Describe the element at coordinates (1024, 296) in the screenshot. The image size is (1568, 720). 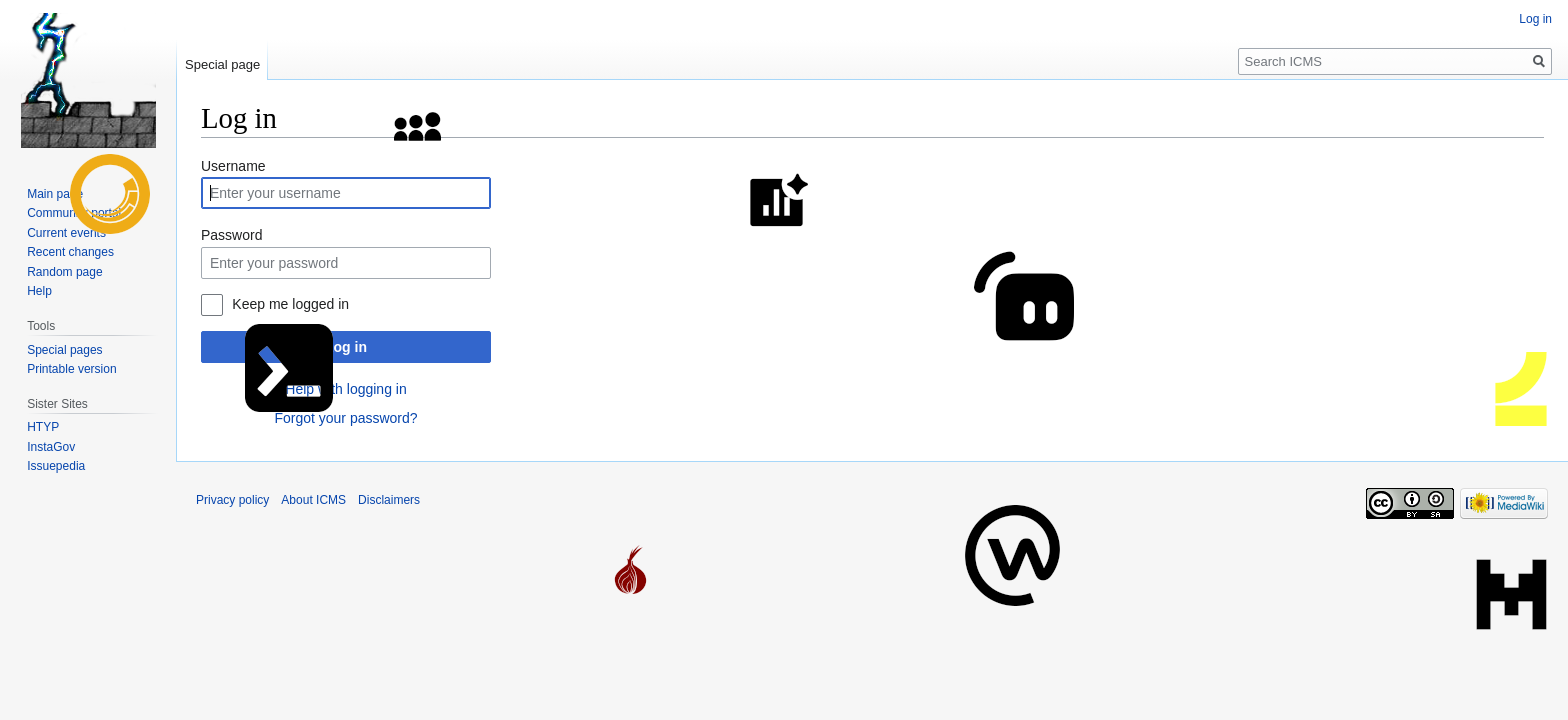
I see `open streamlabs streaming software` at that location.